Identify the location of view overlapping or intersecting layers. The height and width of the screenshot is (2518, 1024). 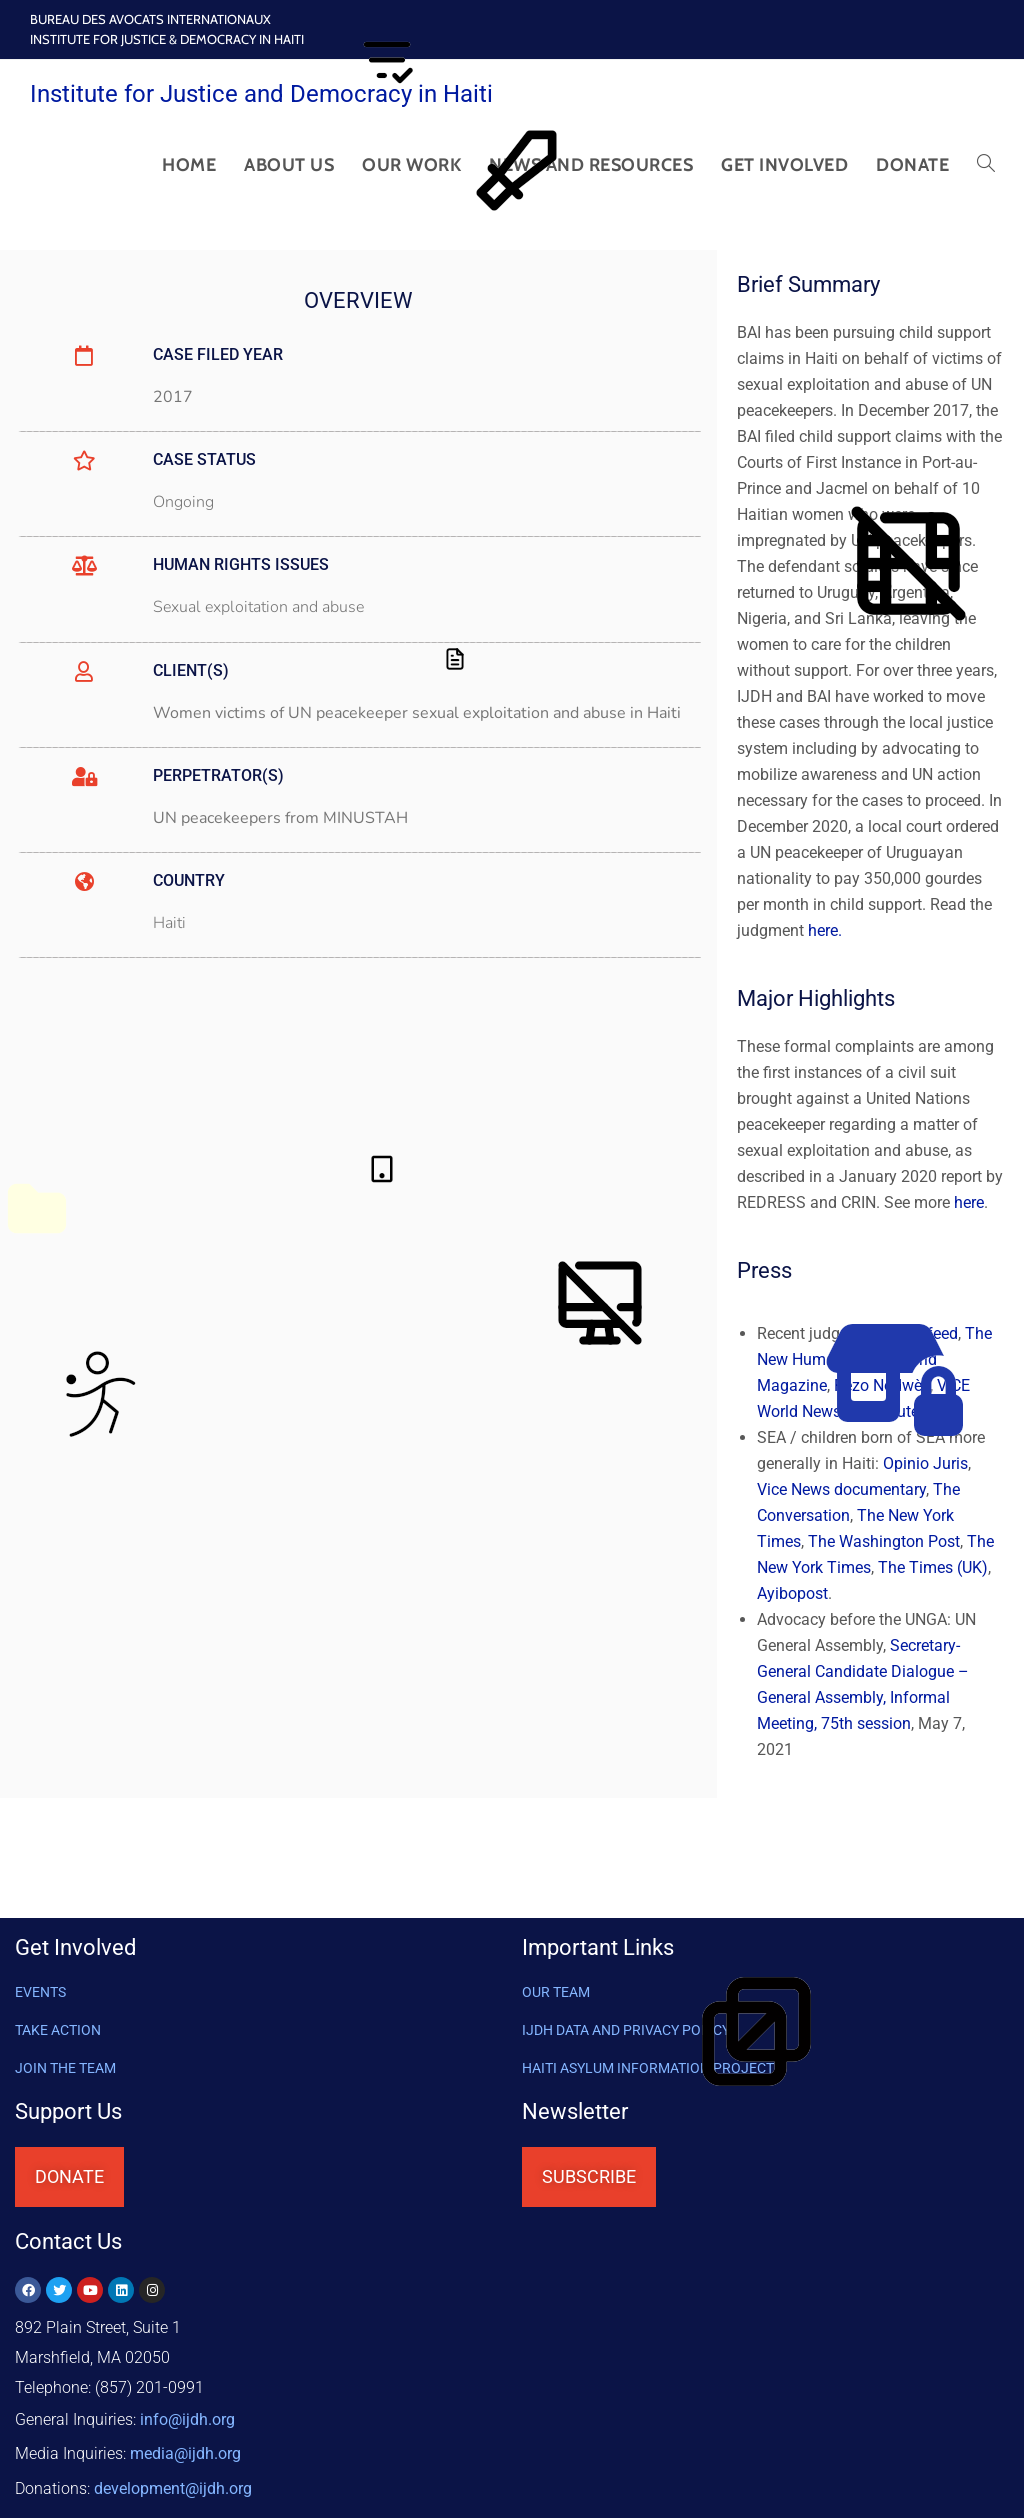
(756, 2031).